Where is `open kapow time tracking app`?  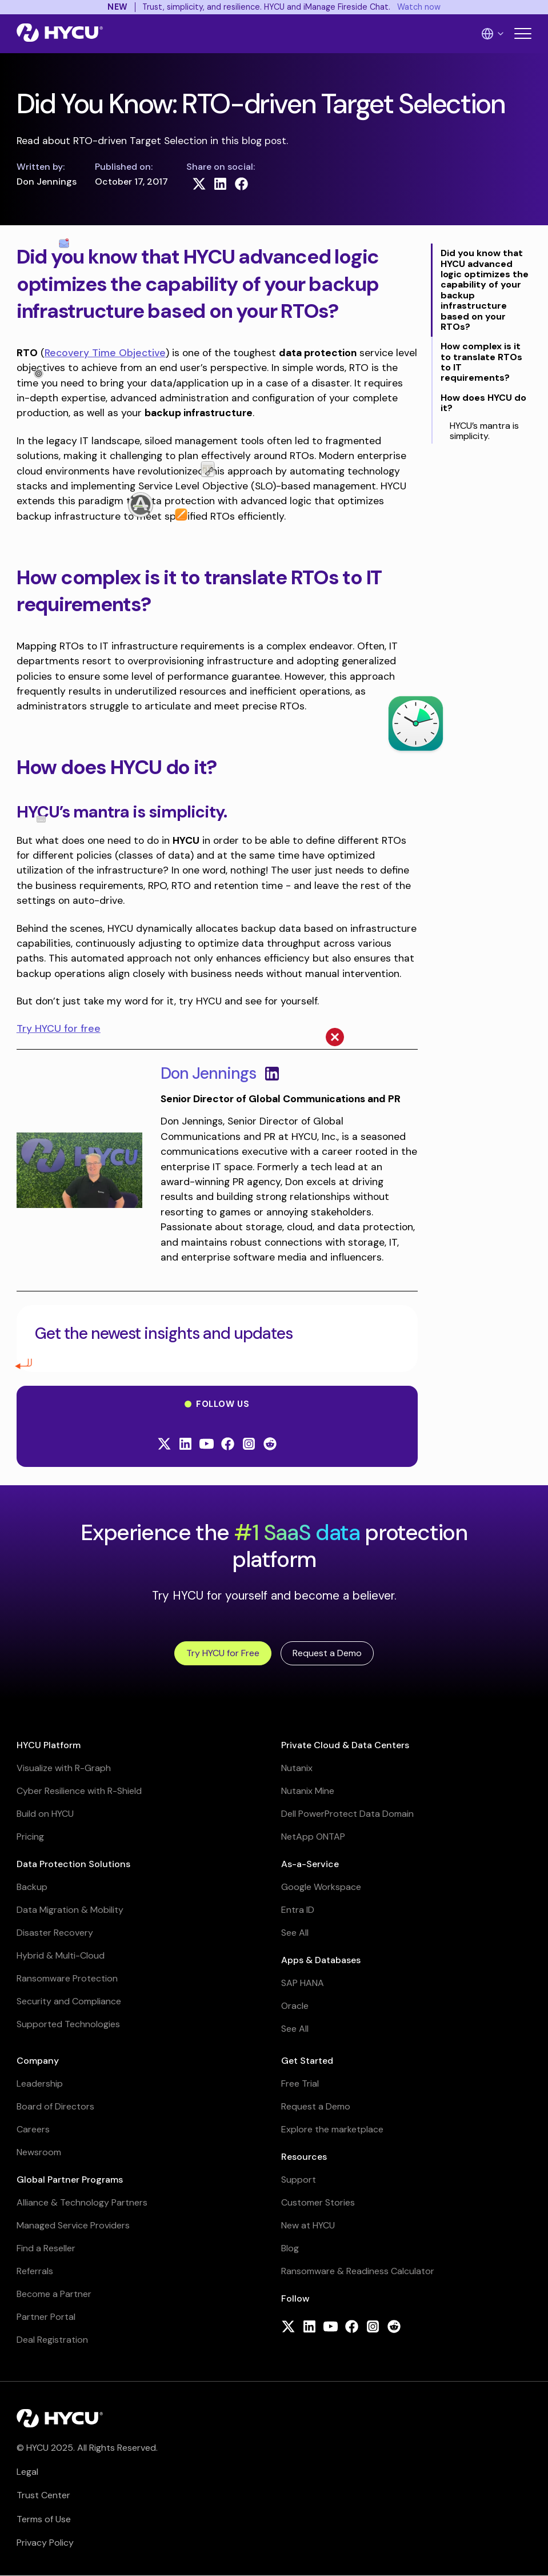 open kapow time tracking app is located at coordinates (415, 723).